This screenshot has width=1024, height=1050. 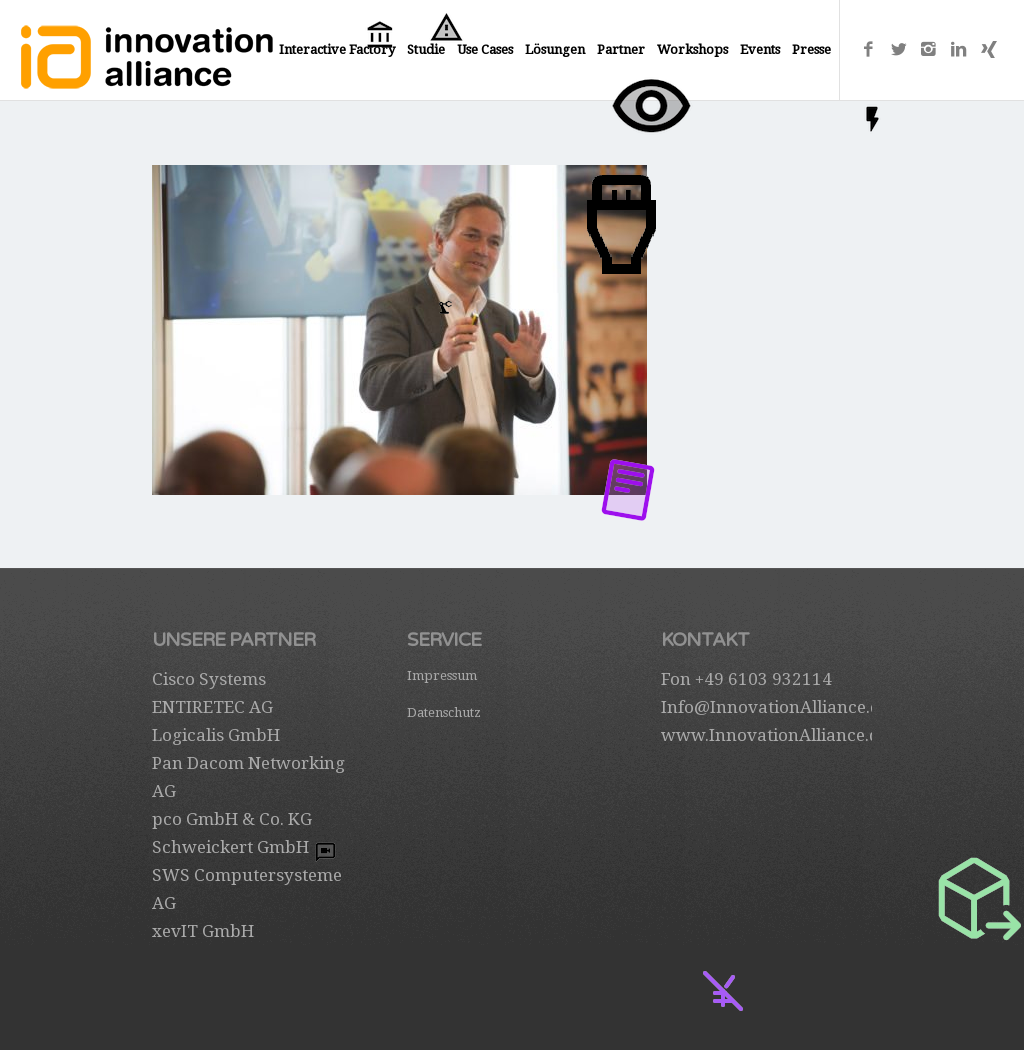 I want to click on access manufacturing or automation settings, so click(x=445, y=307).